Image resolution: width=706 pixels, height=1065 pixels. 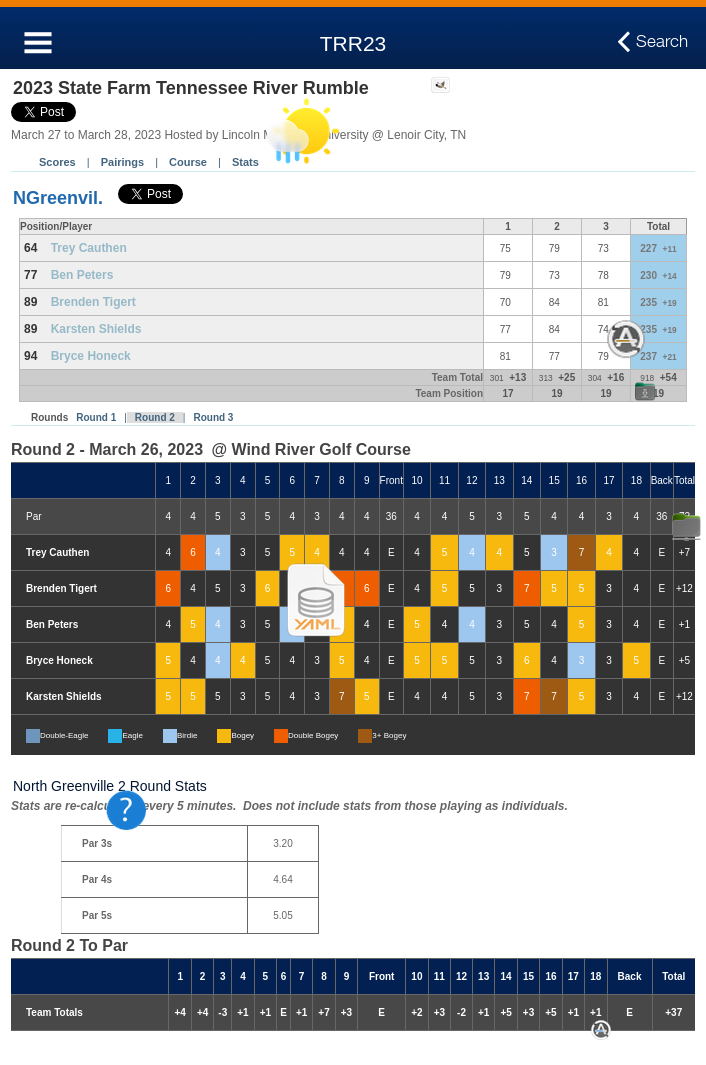 What do you see at coordinates (440, 84) in the screenshot?
I see `a compressed GIMP image file` at bounding box center [440, 84].